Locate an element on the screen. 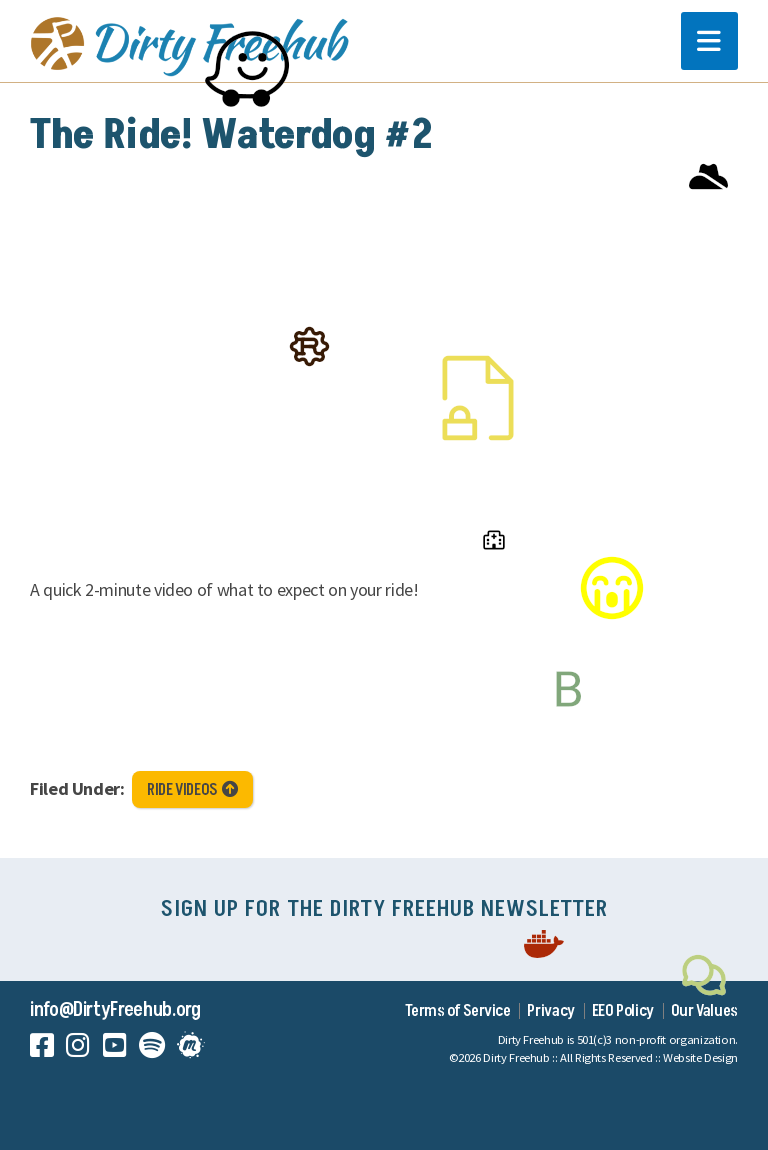 Image resolution: width=768 pixels, height=1150 pixels. indicates a sad or crying emotional state is located at coordinates (612, 588).